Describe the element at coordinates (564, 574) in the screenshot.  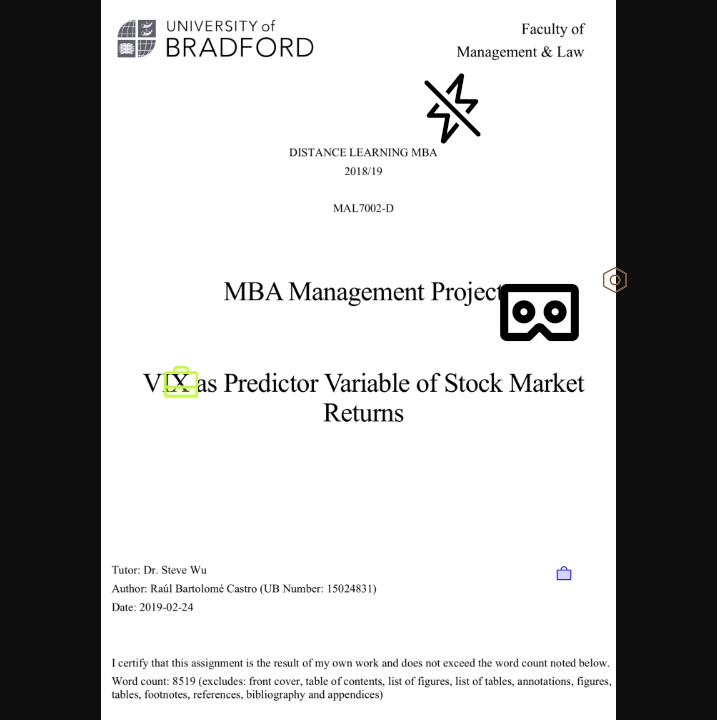
I see `view your shopping bag` at that location.